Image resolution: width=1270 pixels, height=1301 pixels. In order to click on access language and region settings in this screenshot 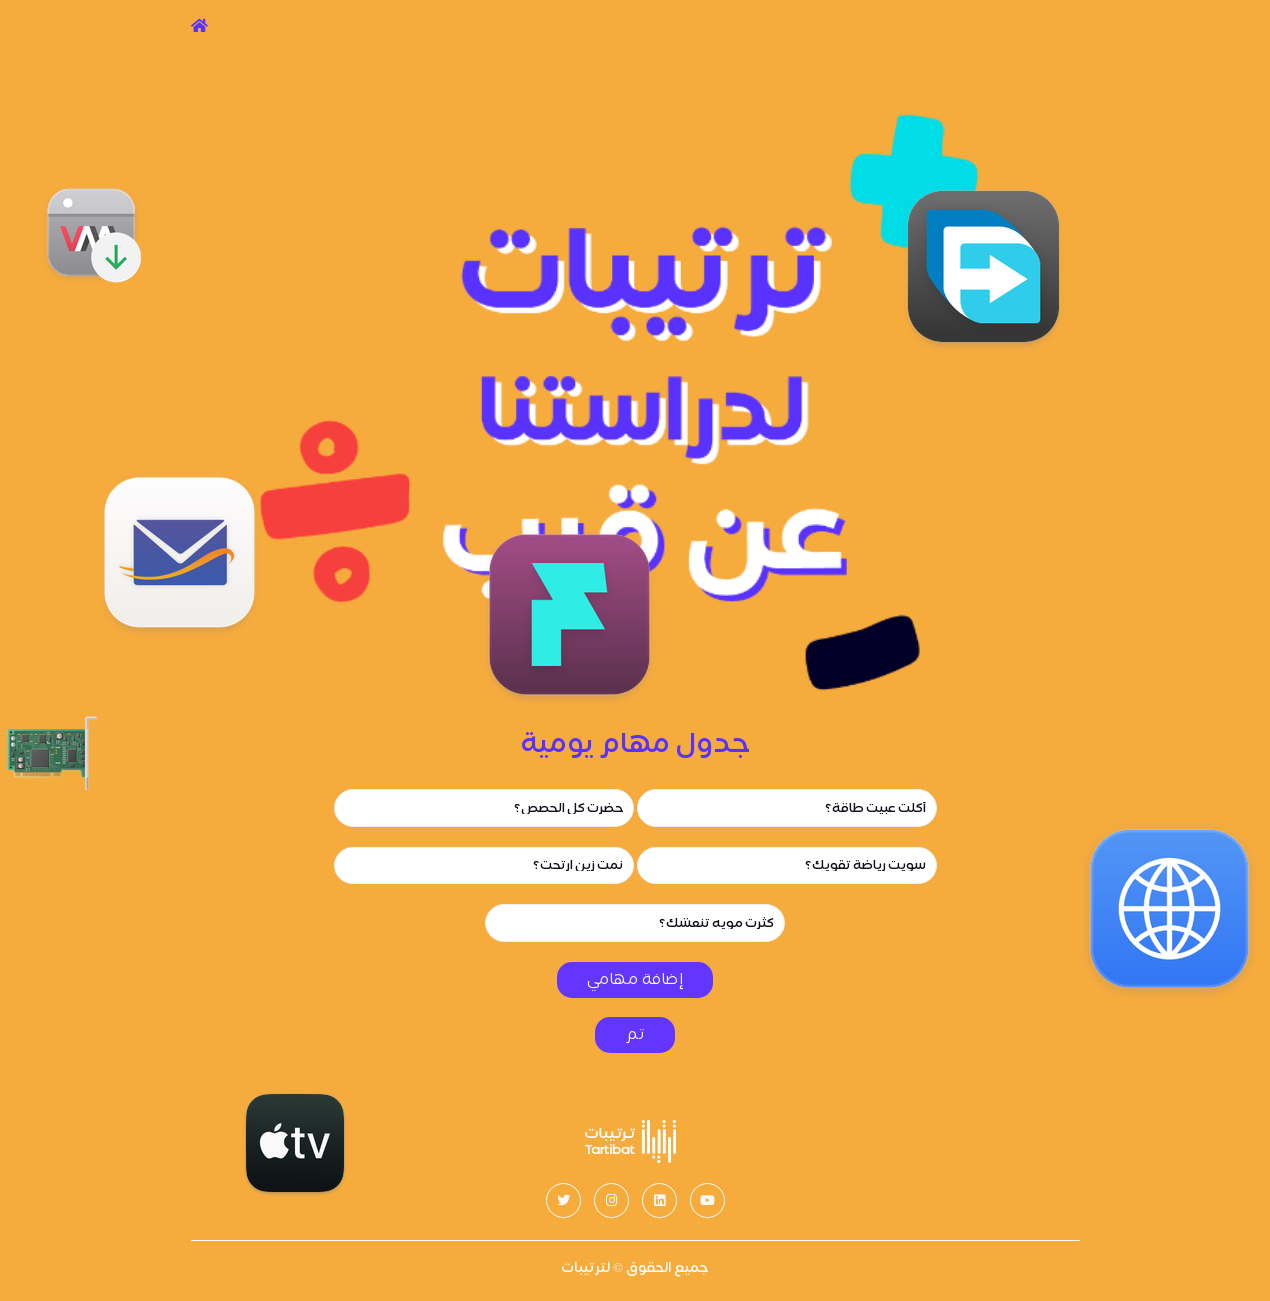, I will do `click(1169, 911)`.